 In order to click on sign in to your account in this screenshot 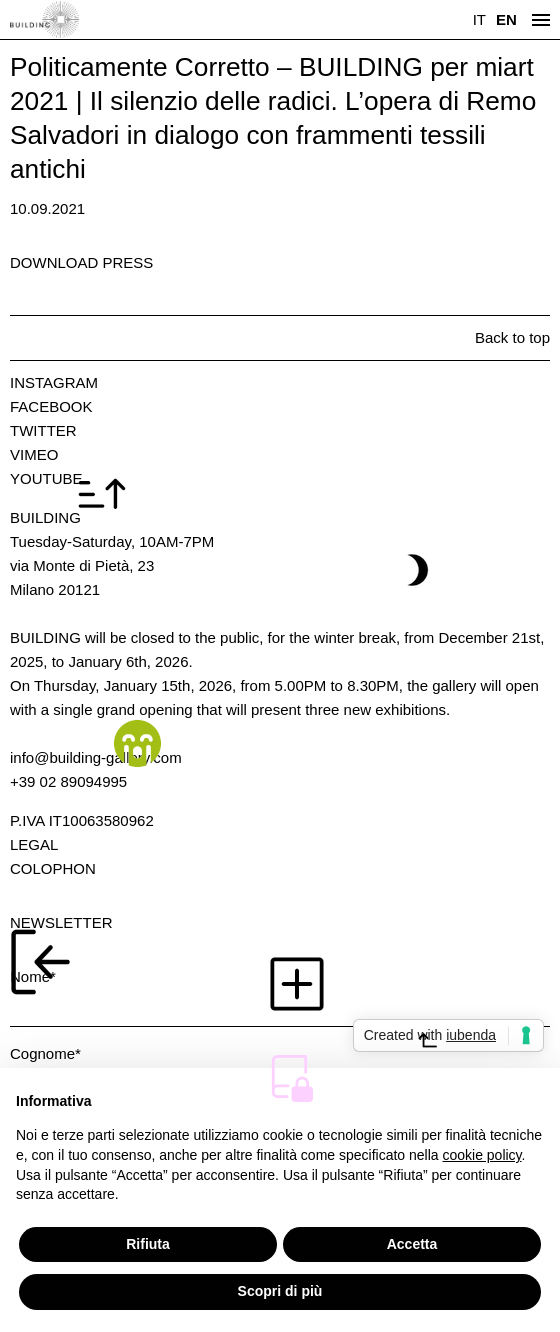, I will do `click(39, 962)`.